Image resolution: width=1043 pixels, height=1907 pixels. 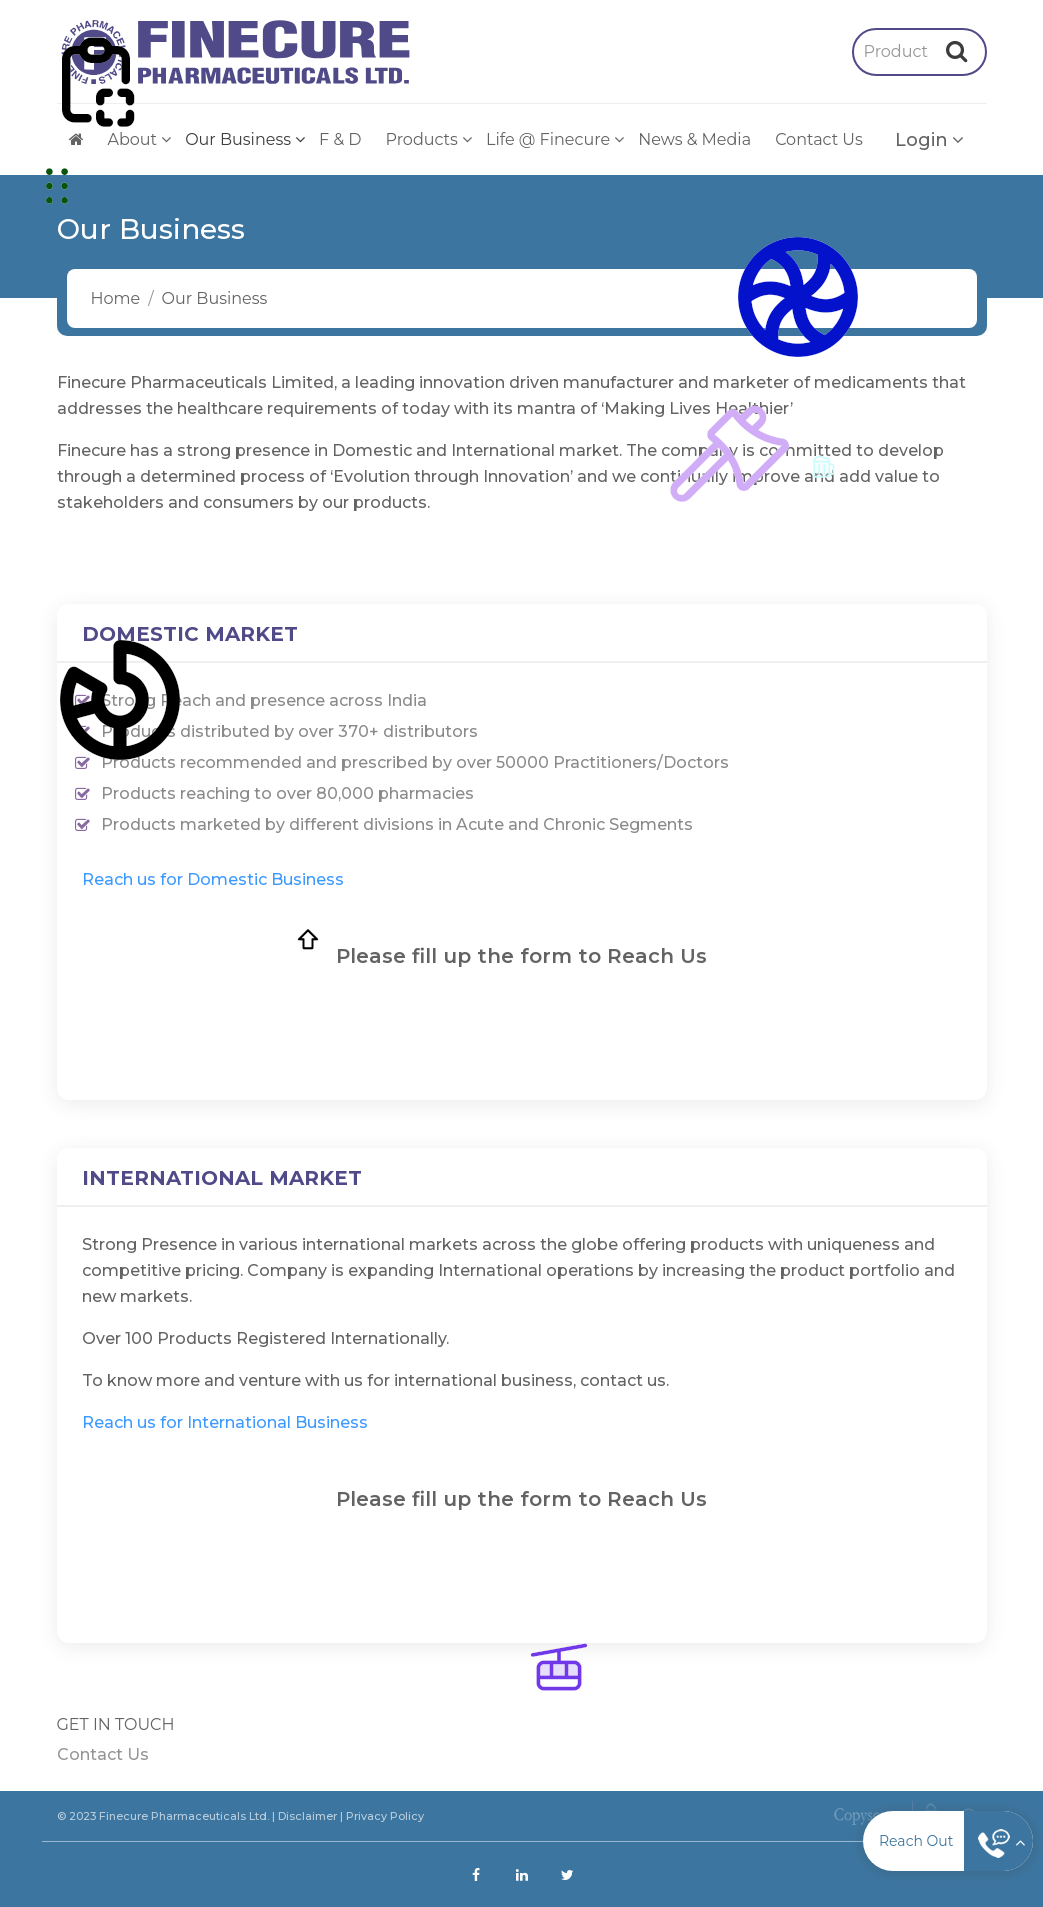 I want to click on upload a file or content, so click(x=308, y=940).